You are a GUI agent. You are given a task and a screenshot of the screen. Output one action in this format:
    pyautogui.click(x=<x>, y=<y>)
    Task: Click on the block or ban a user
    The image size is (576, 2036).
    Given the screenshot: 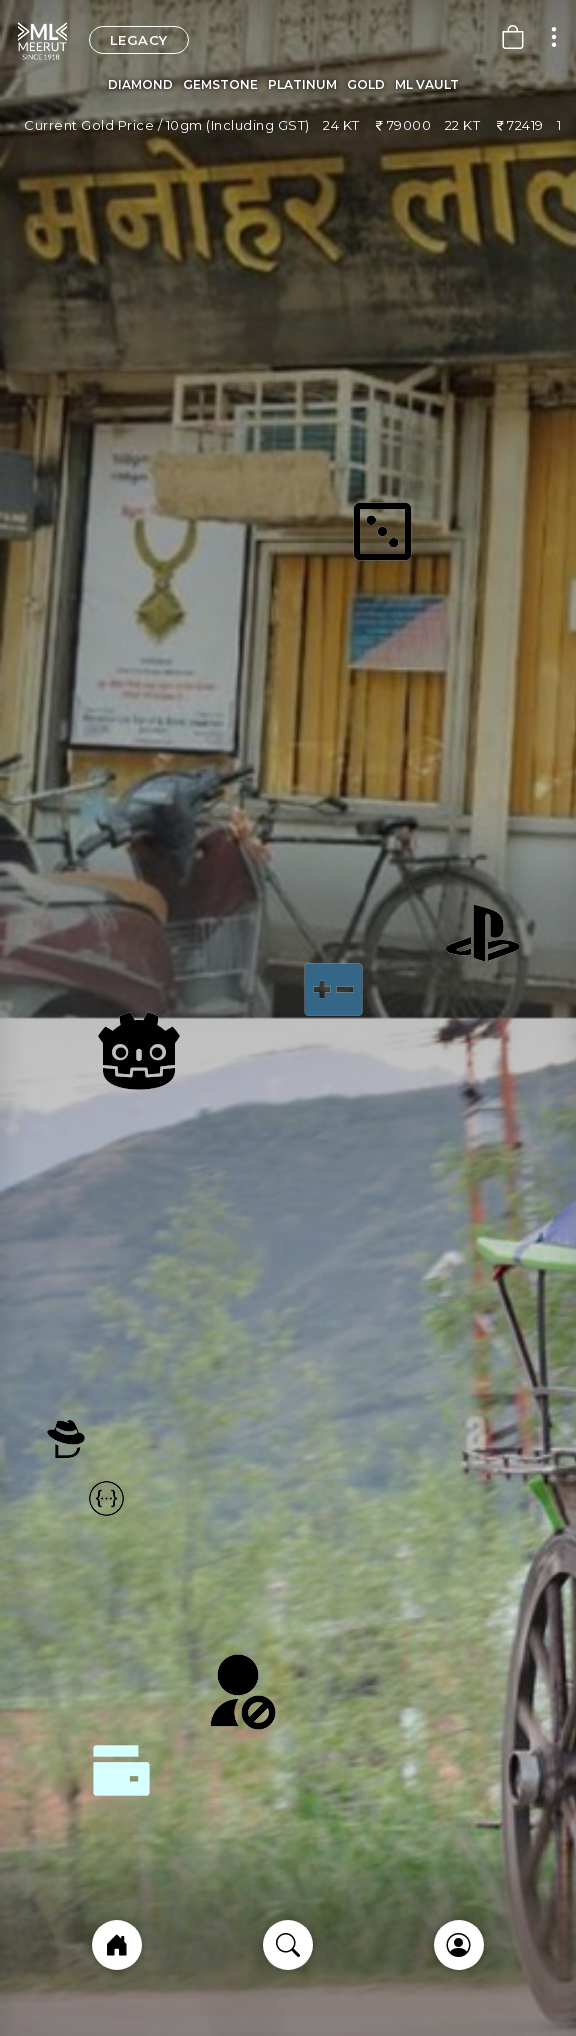 What is the action you would take?
    pyautogui.click(x=238, y=1692)
    